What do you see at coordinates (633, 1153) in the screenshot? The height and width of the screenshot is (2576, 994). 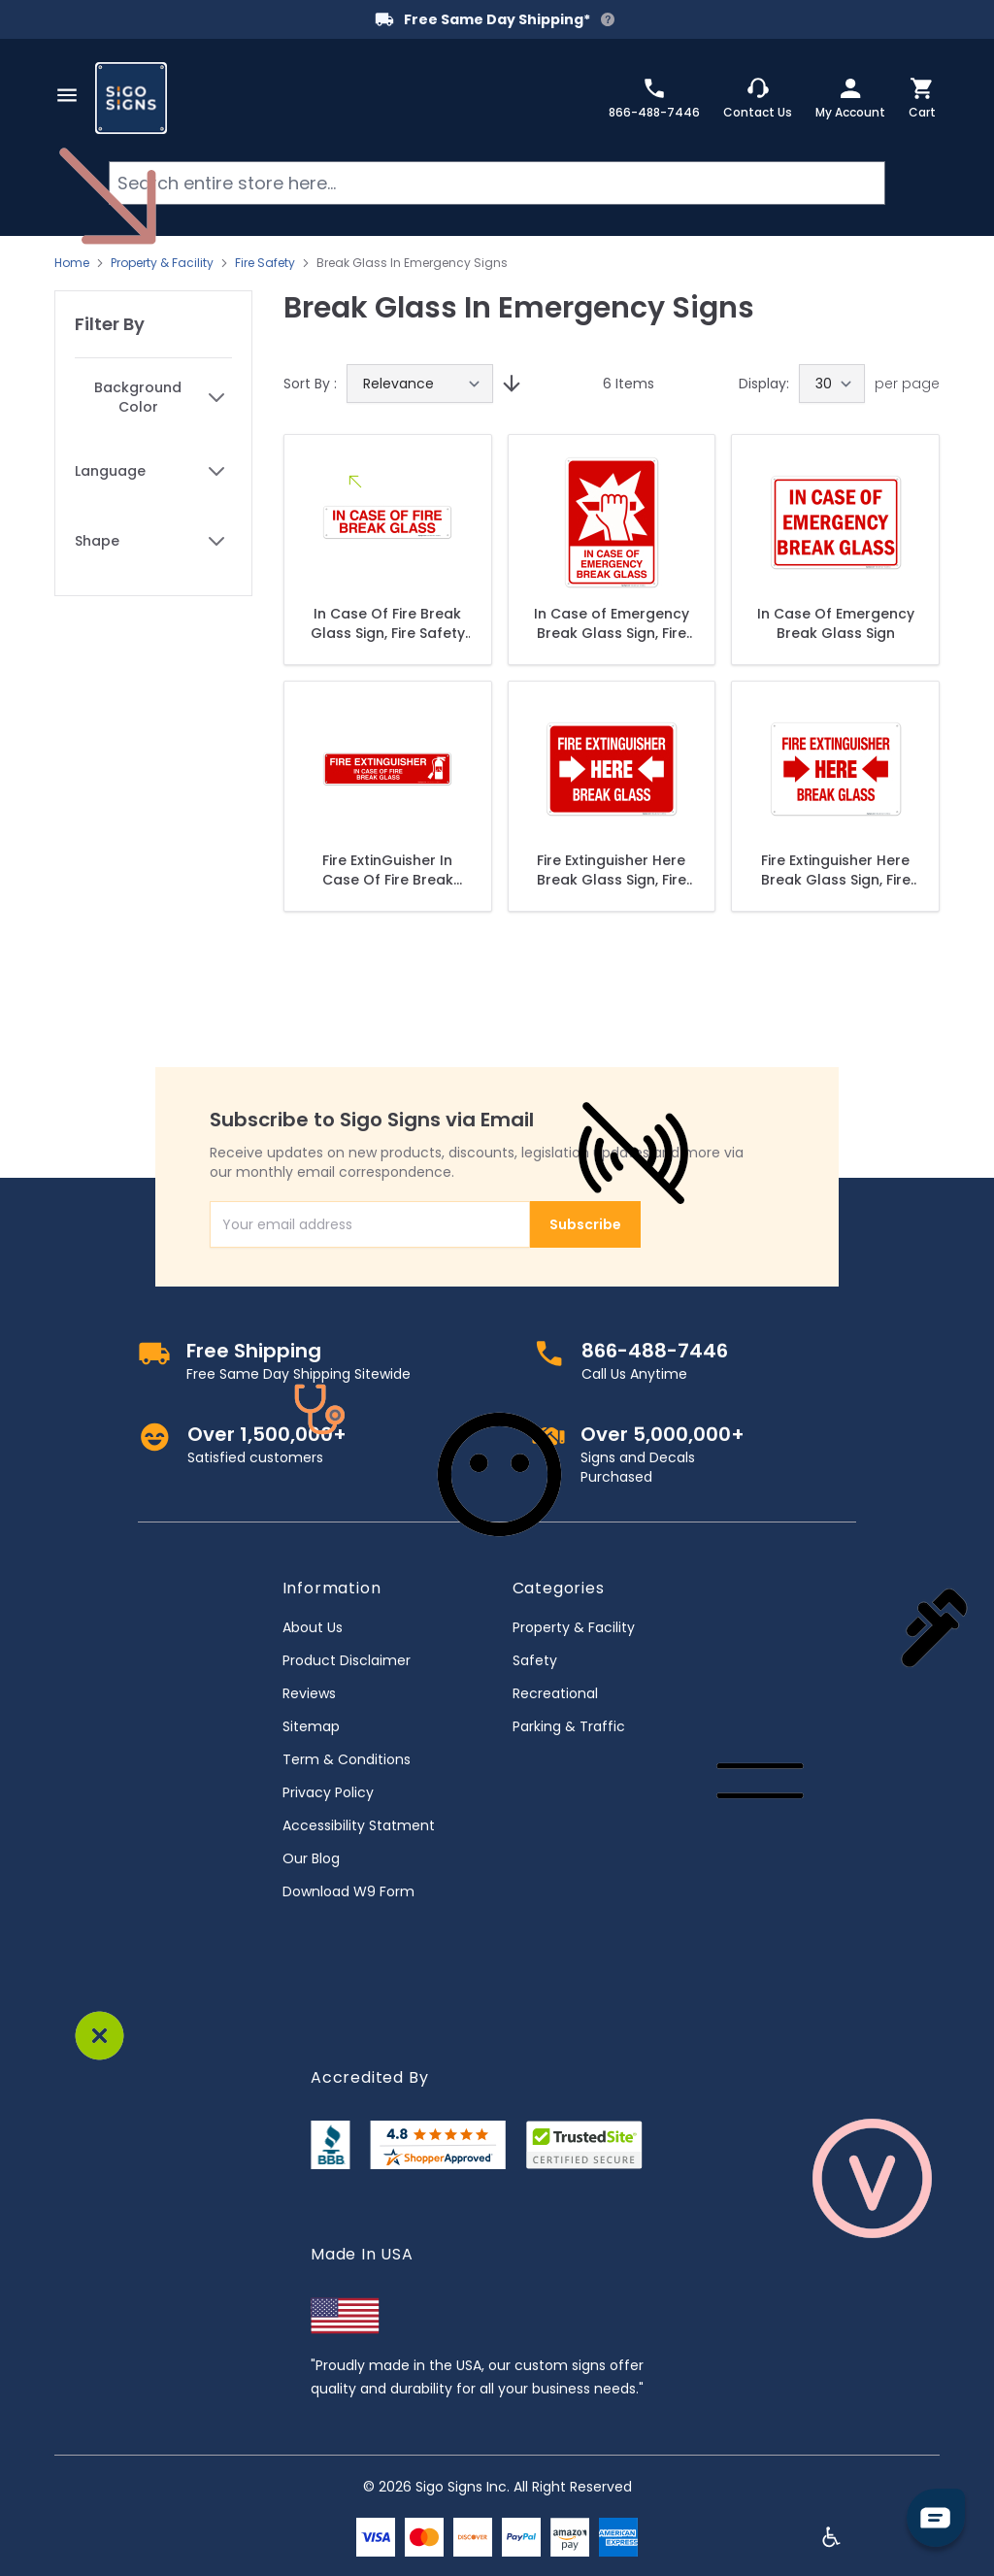 I see `no signal or connection unavailable` at bounding box center [633, 1153].